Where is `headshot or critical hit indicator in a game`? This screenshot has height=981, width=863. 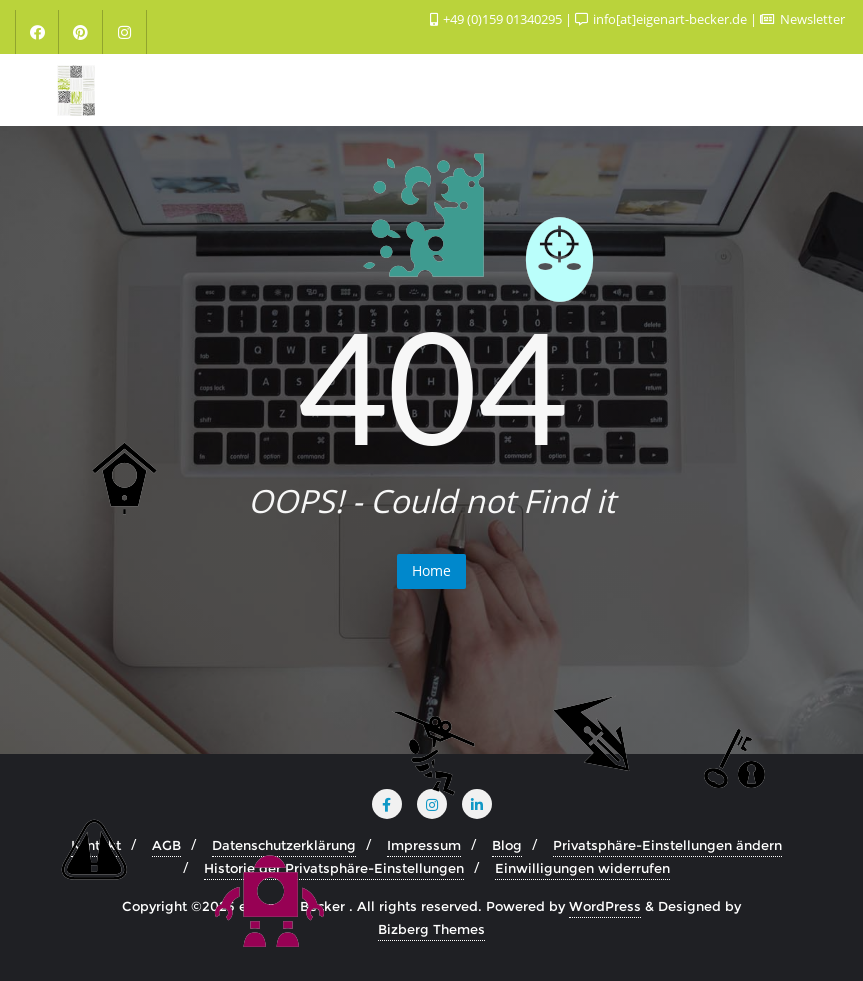 headshot or critical hit indicator in a game is located at coordinates (559, 259).